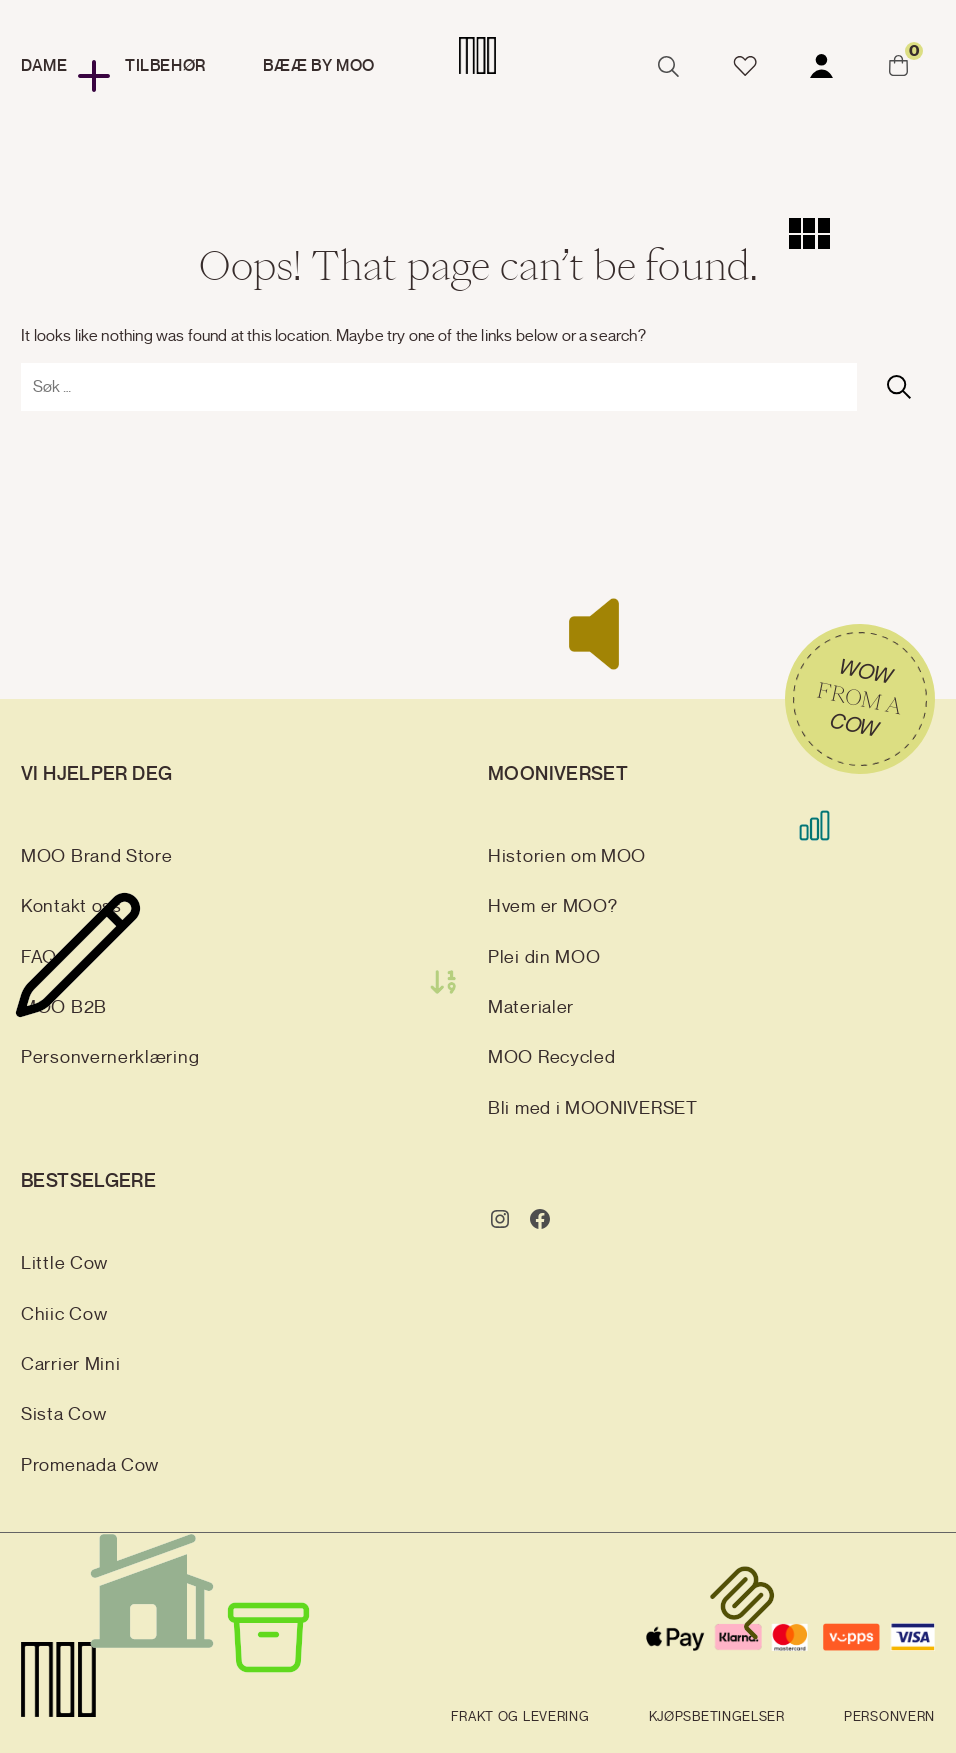 The height and width of the screenshot is (1753, 956). I want to click on edit content or text, so click(78, 955).